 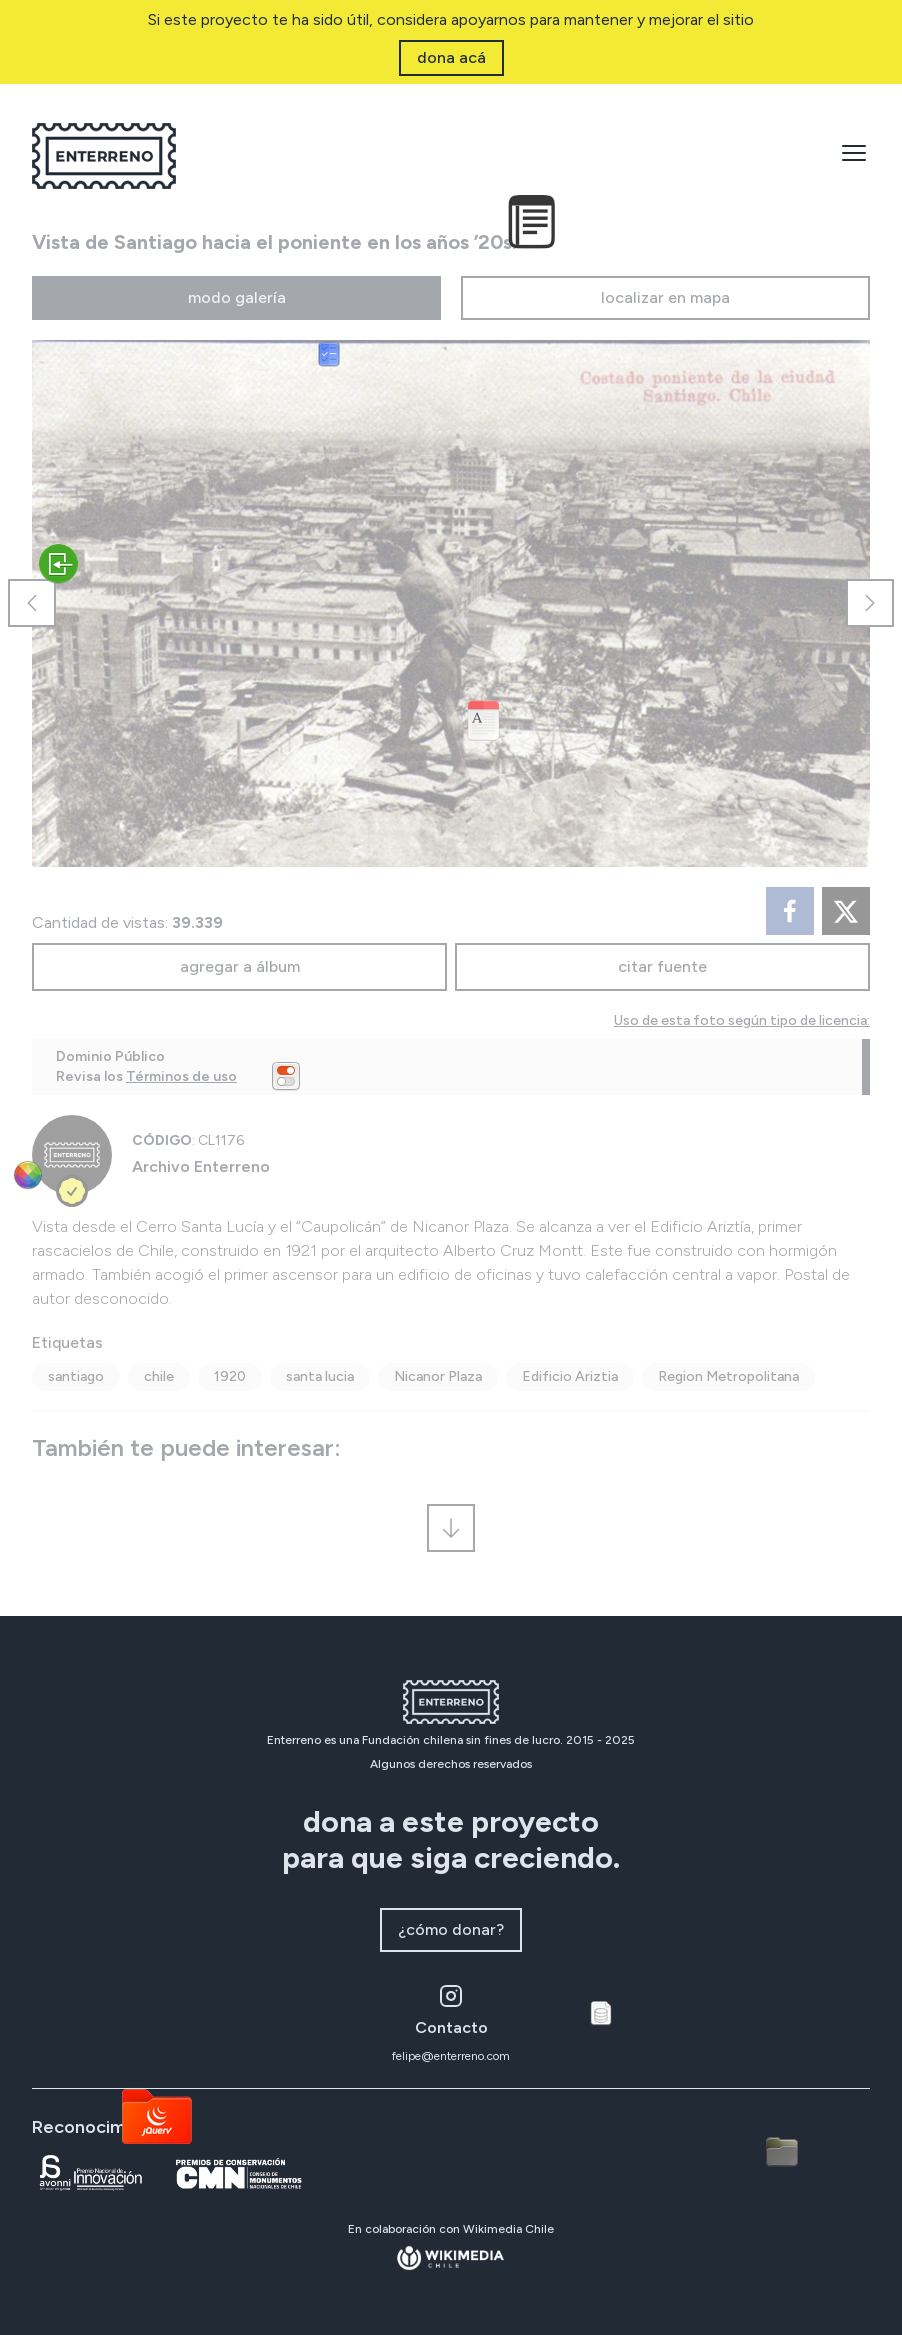 I want to click on log out of the current session, so click(x=59, y=564).